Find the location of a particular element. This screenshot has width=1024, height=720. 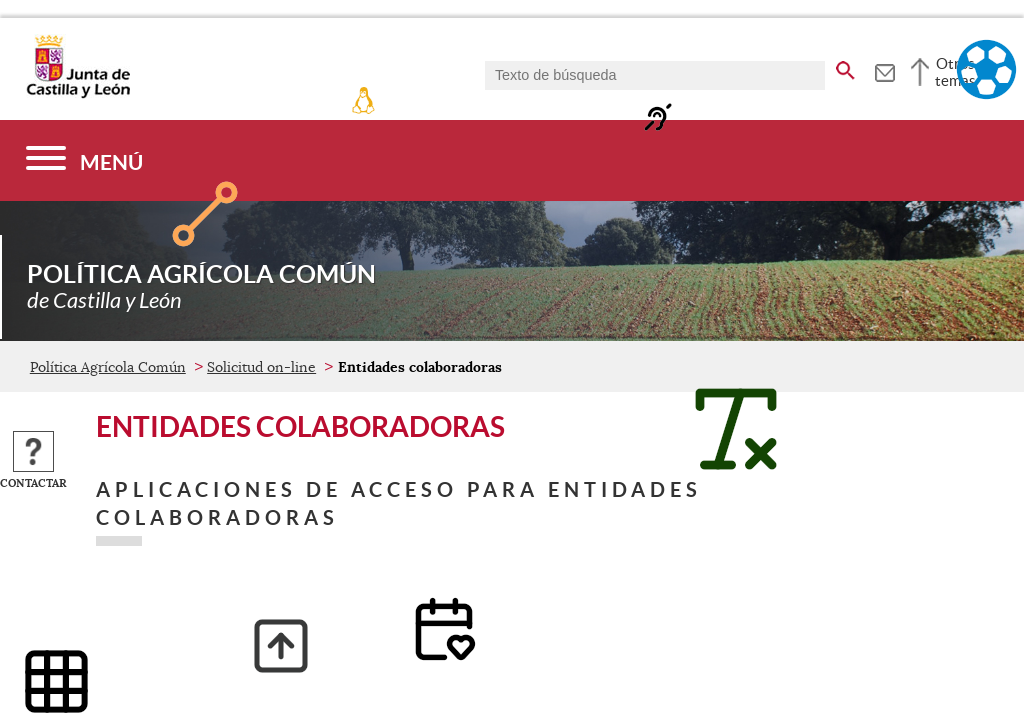

indicates hearing impairment or deaf accessibility is located at coordinates (658, 117).